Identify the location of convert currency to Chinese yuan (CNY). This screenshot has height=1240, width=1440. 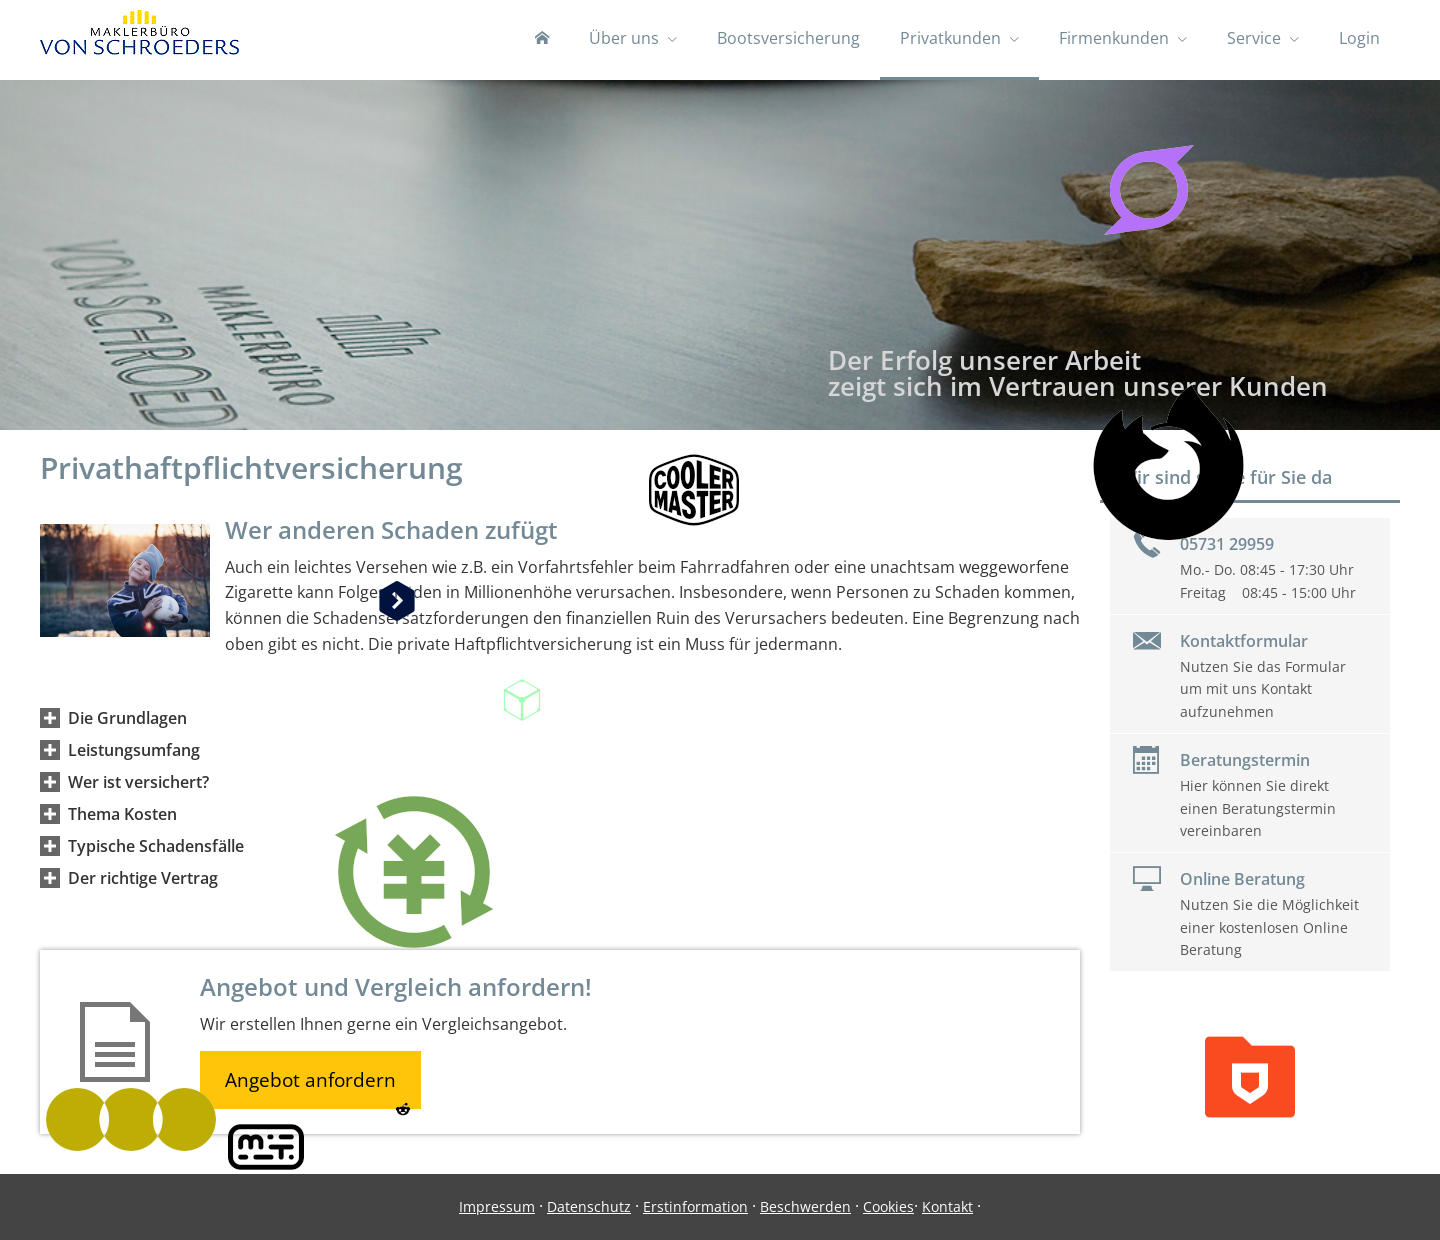
(414, 872).